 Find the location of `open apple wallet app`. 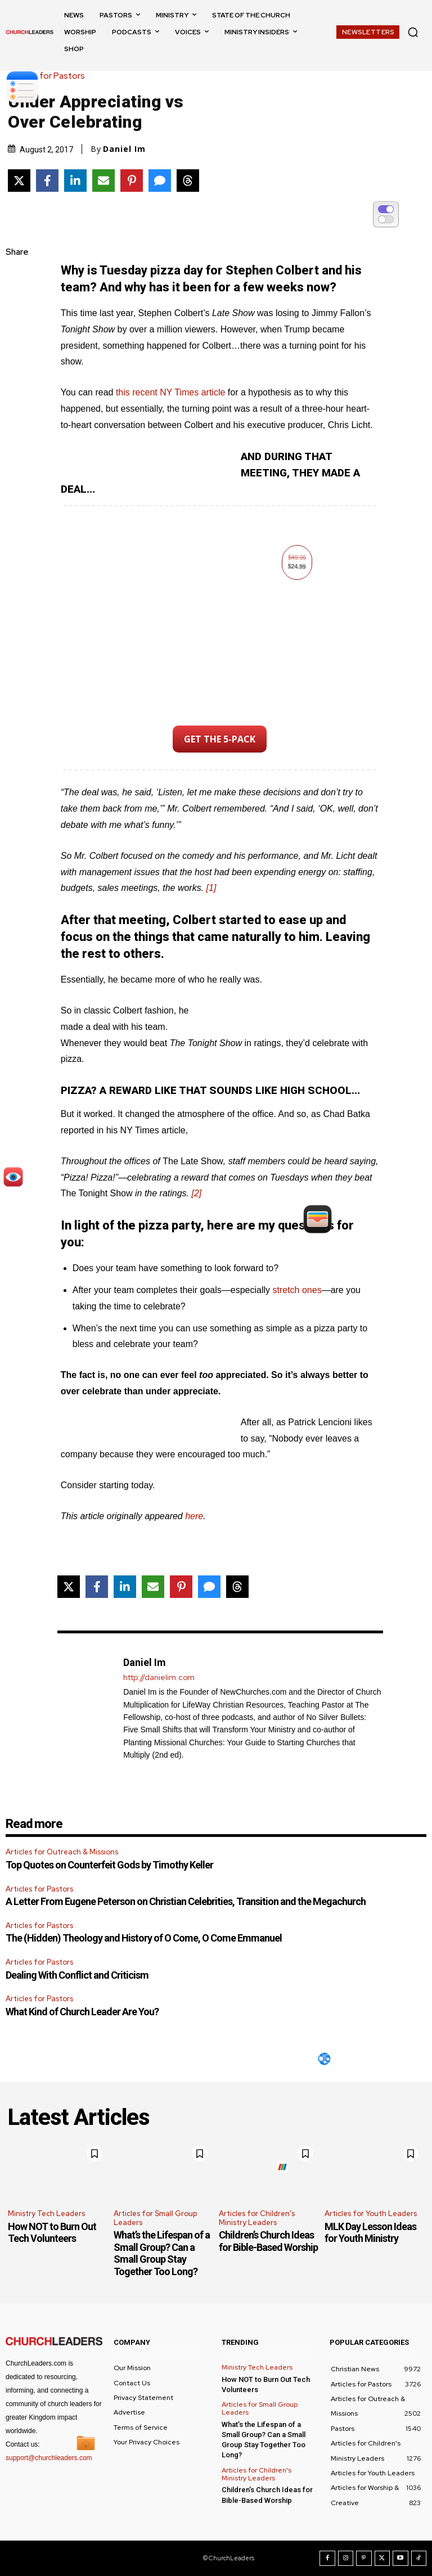

open apple wallet app is located at coordinates (317, 1219).